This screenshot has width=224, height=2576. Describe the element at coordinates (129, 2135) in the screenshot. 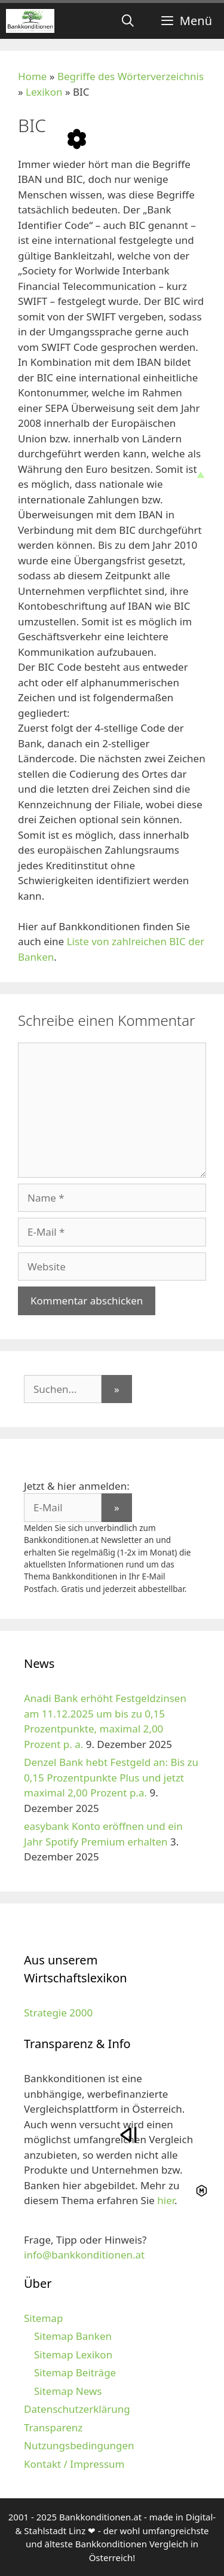

I see `reverse continue debugging execution` at that location.